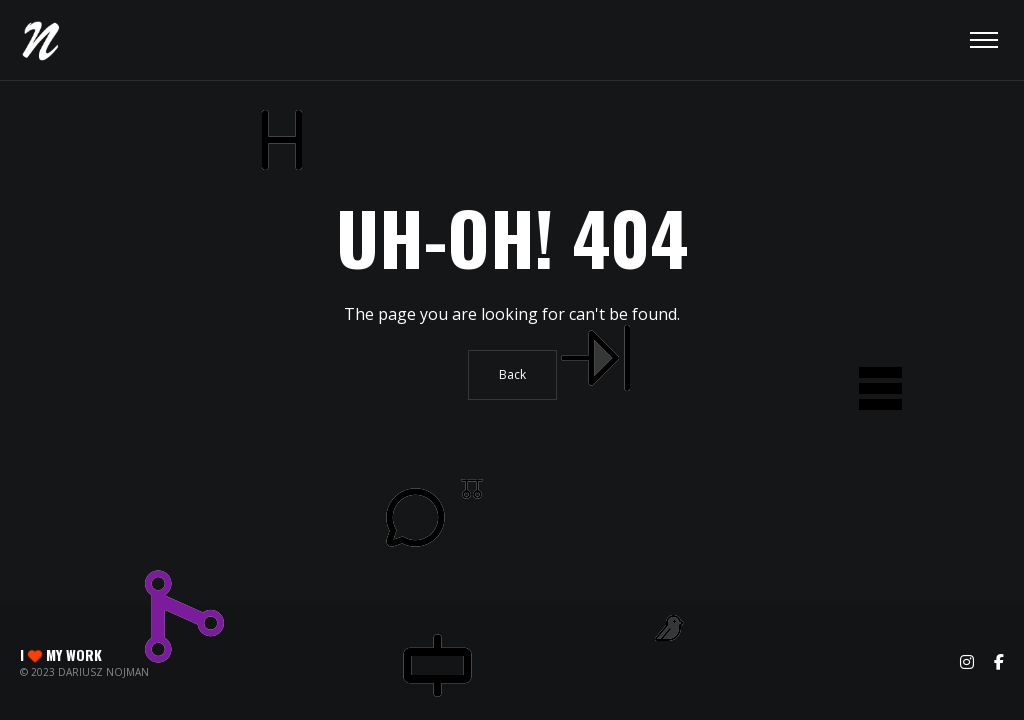 The height and width of the screenshot is (720, 1024). Describe the element at coordinates (472, 489) in the screenshot. I see `gymnastics rings equipment indicator` at that location.